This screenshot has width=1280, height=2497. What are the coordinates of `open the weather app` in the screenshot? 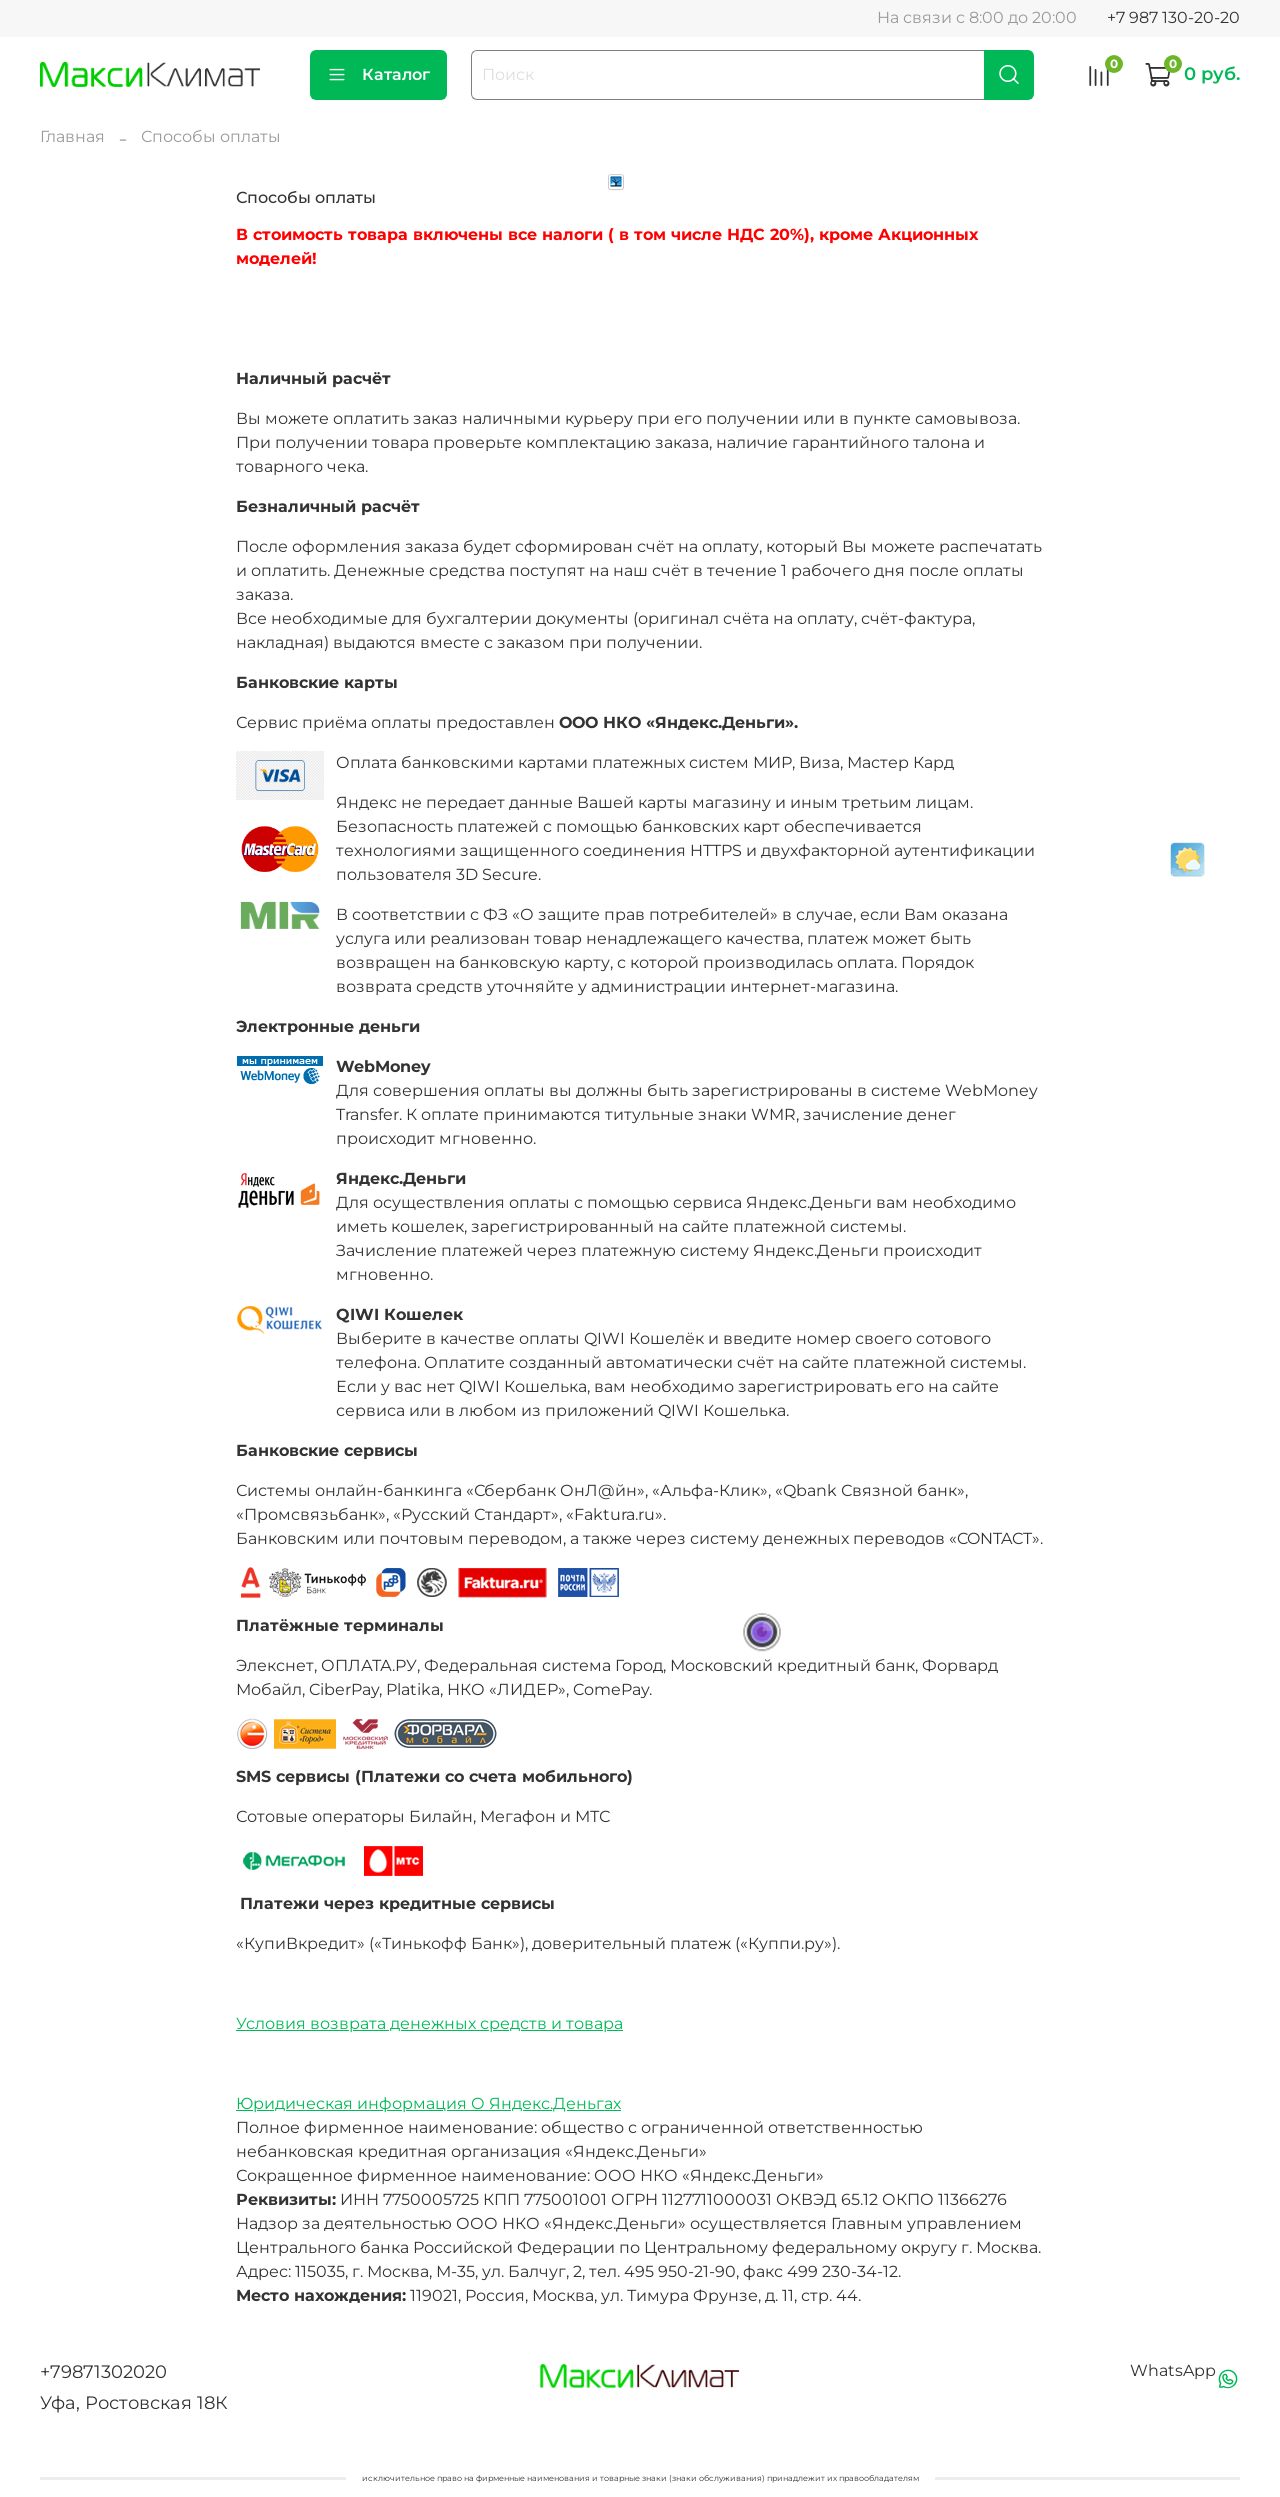 It's located at (1187, 859).